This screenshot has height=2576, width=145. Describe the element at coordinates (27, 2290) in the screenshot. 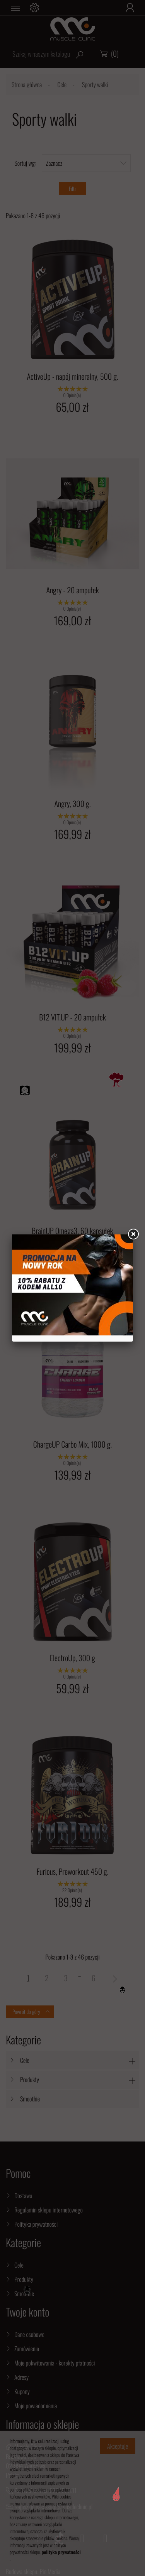

I see `select a villain or antagonist character` at that location.